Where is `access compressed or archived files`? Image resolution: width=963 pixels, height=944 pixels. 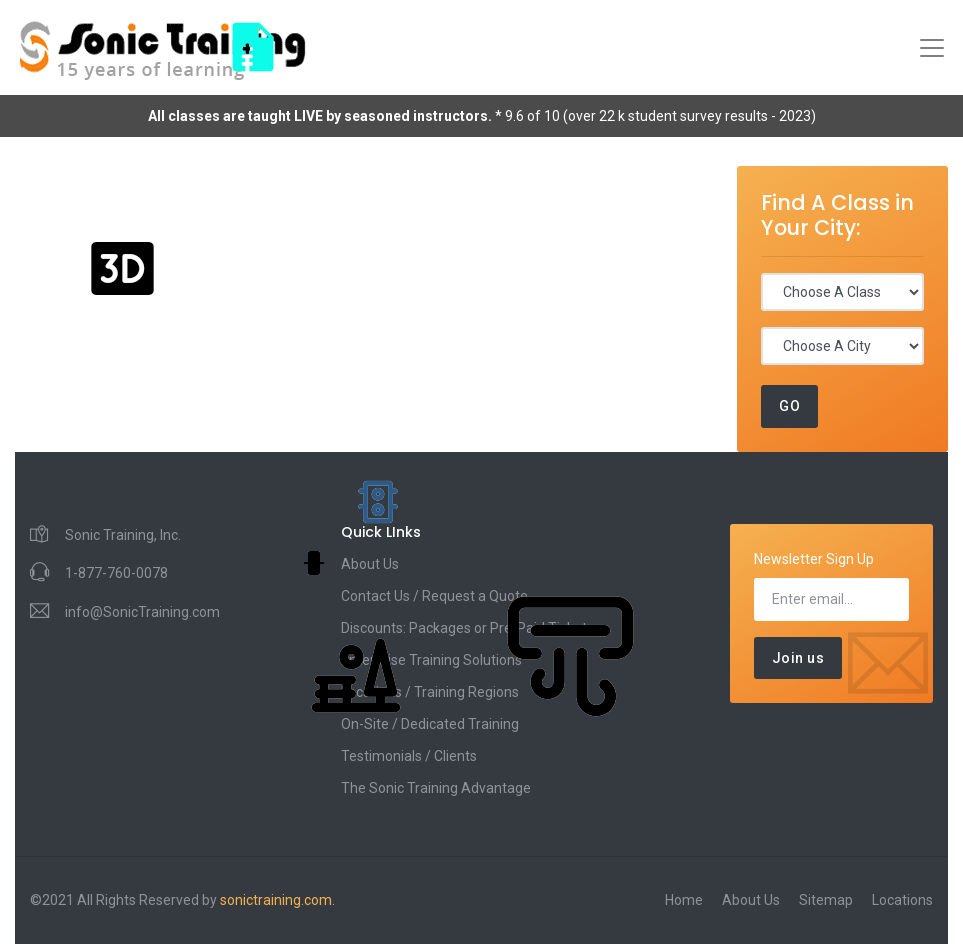 access compressed or archived files is located at coordinates (253, 47).